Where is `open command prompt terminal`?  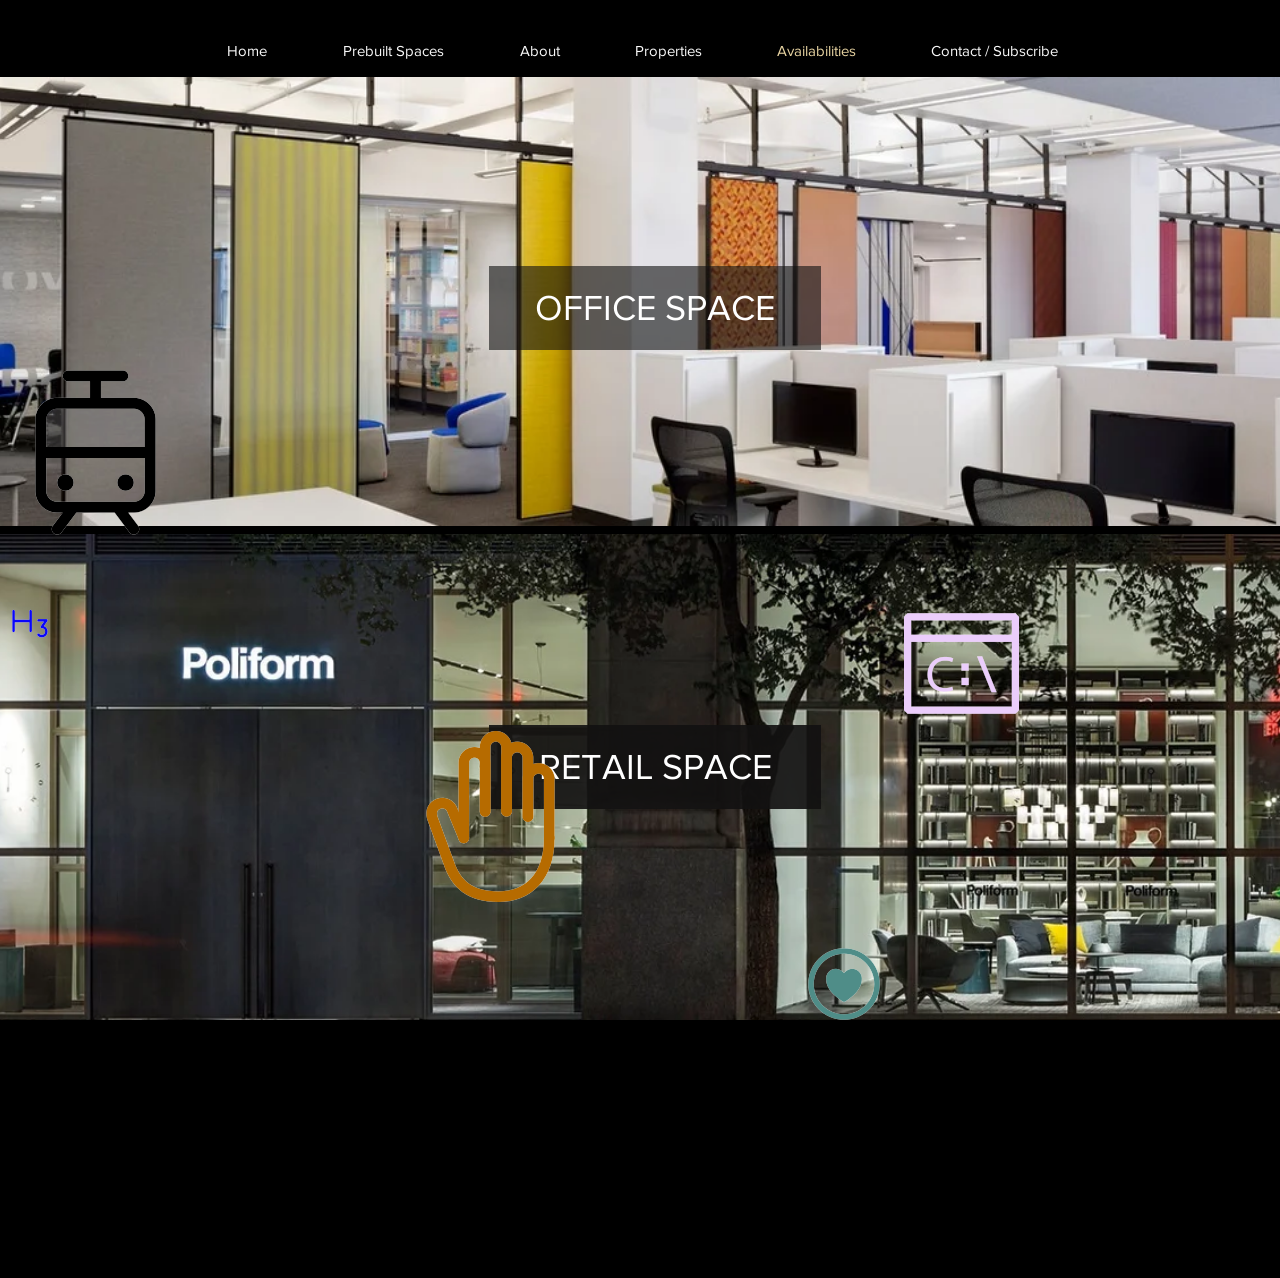
open command prompt terminal is located at coordinates (961, 663).